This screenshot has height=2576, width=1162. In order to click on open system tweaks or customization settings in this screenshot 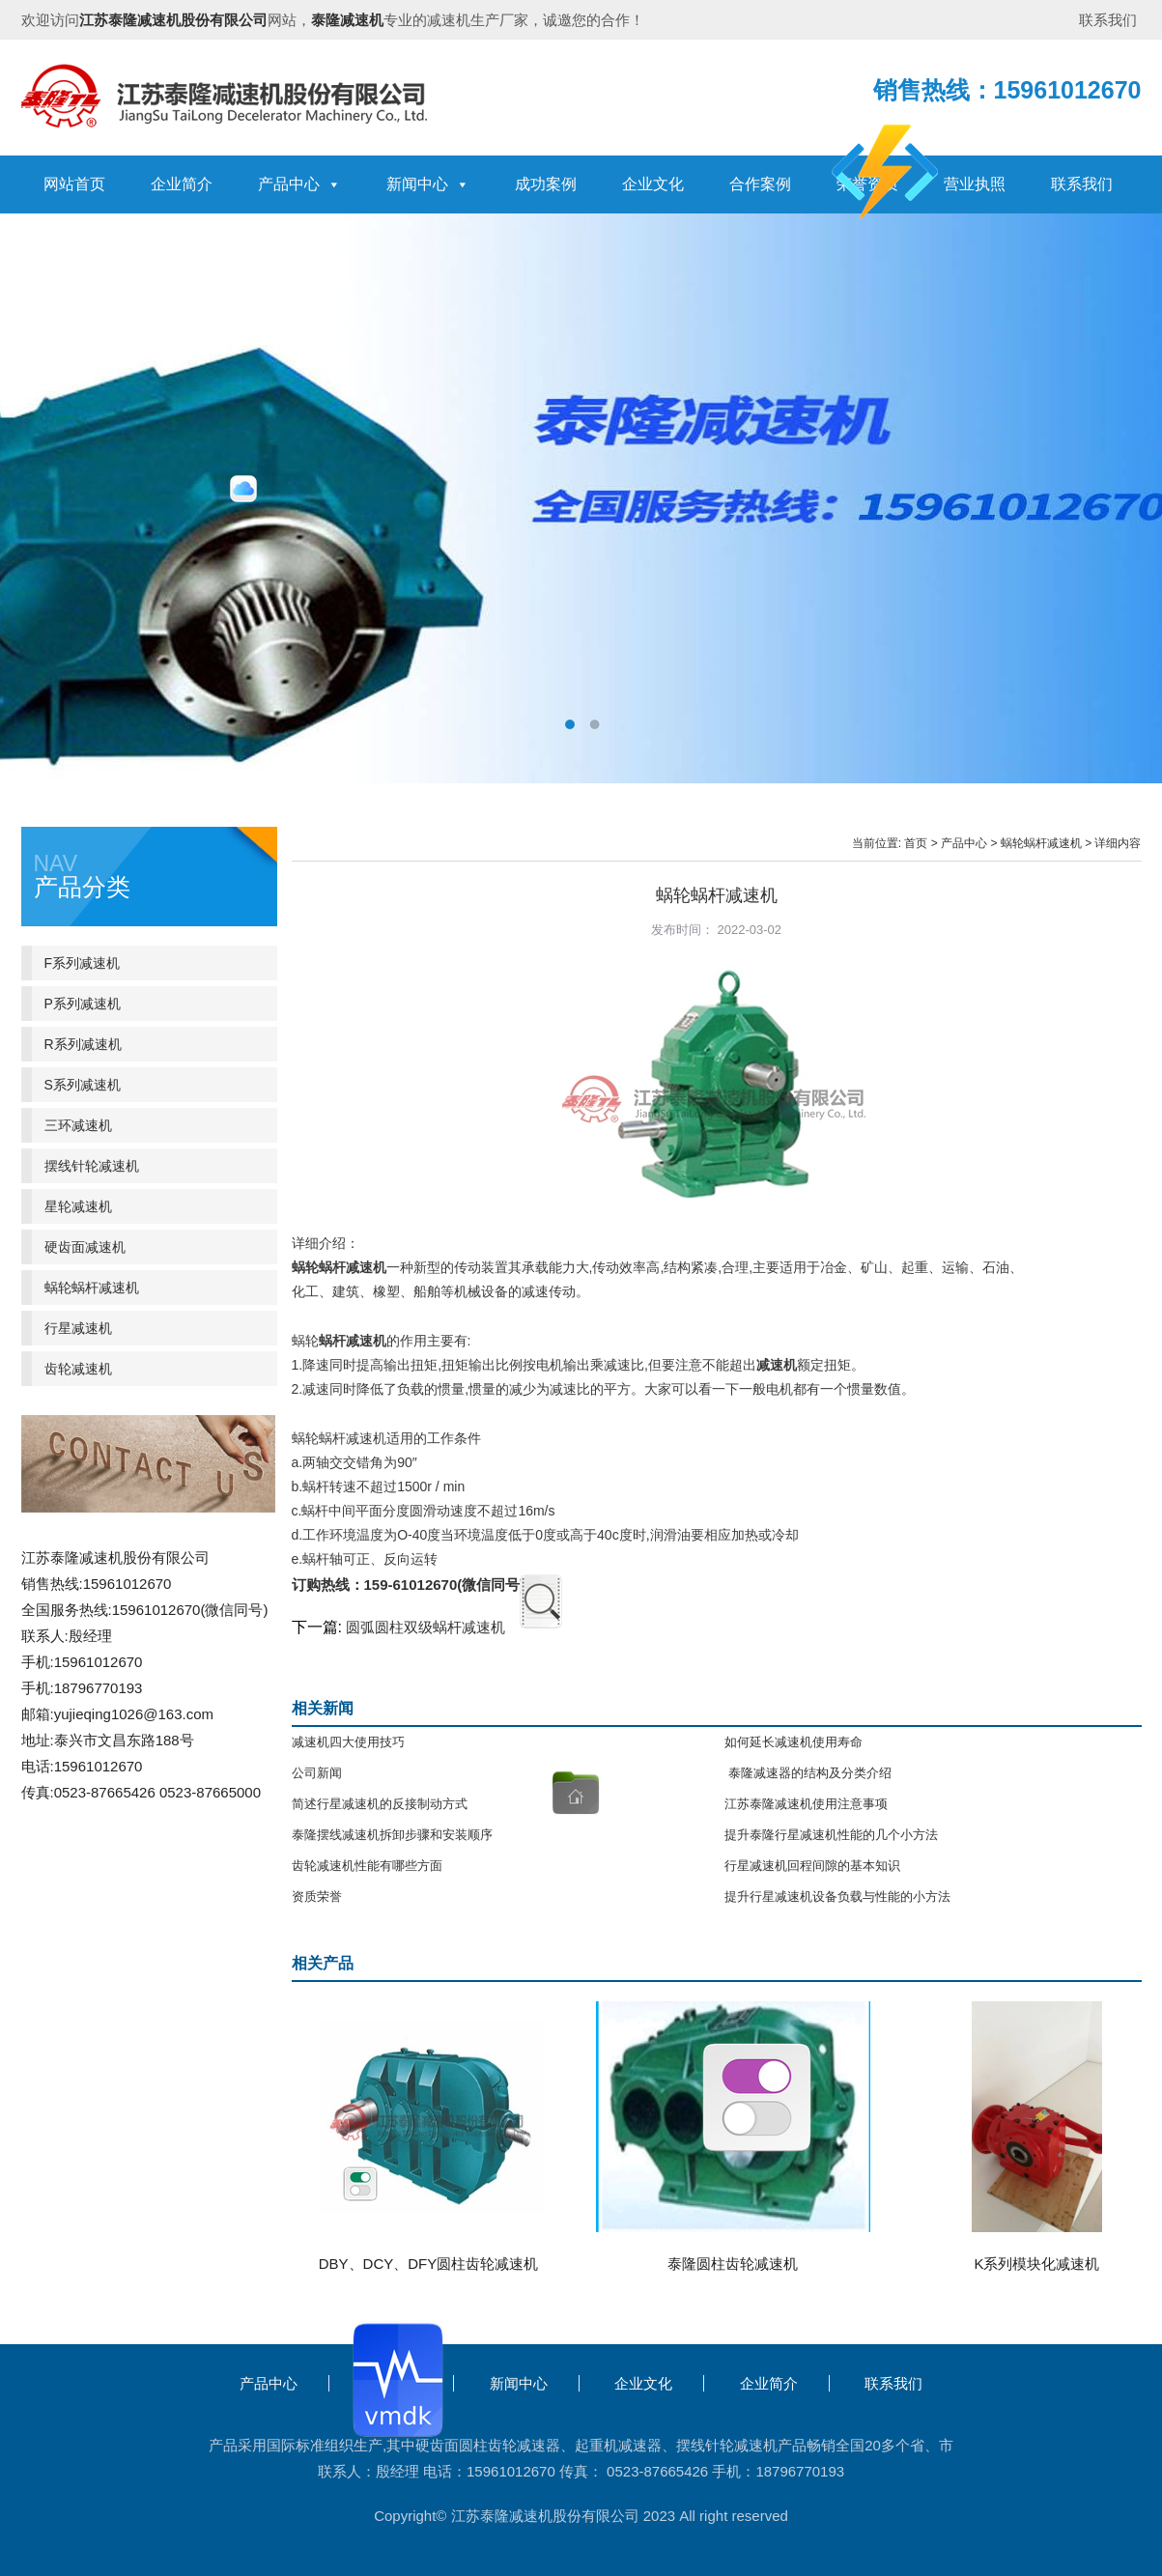, I will do `click(756, 2097)`.